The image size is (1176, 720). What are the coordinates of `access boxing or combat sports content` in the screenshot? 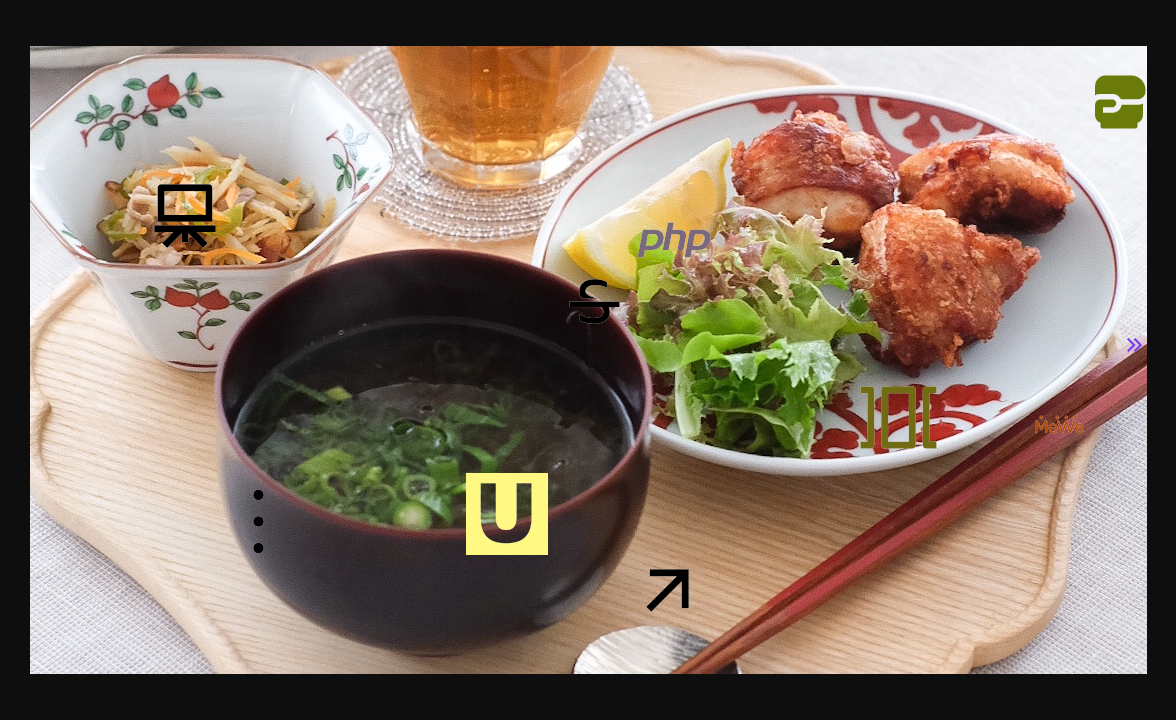 It's located at (1119, 102).